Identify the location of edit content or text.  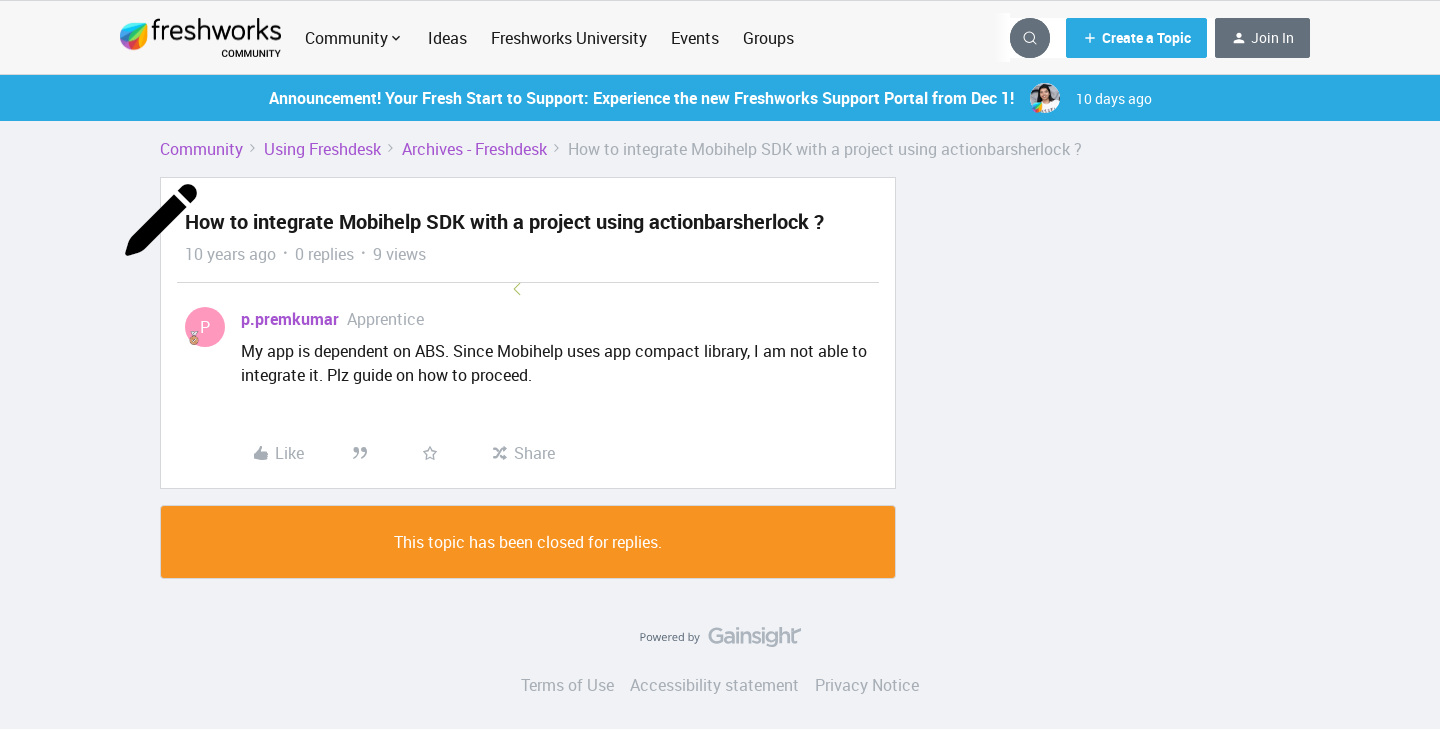
(161, 220).